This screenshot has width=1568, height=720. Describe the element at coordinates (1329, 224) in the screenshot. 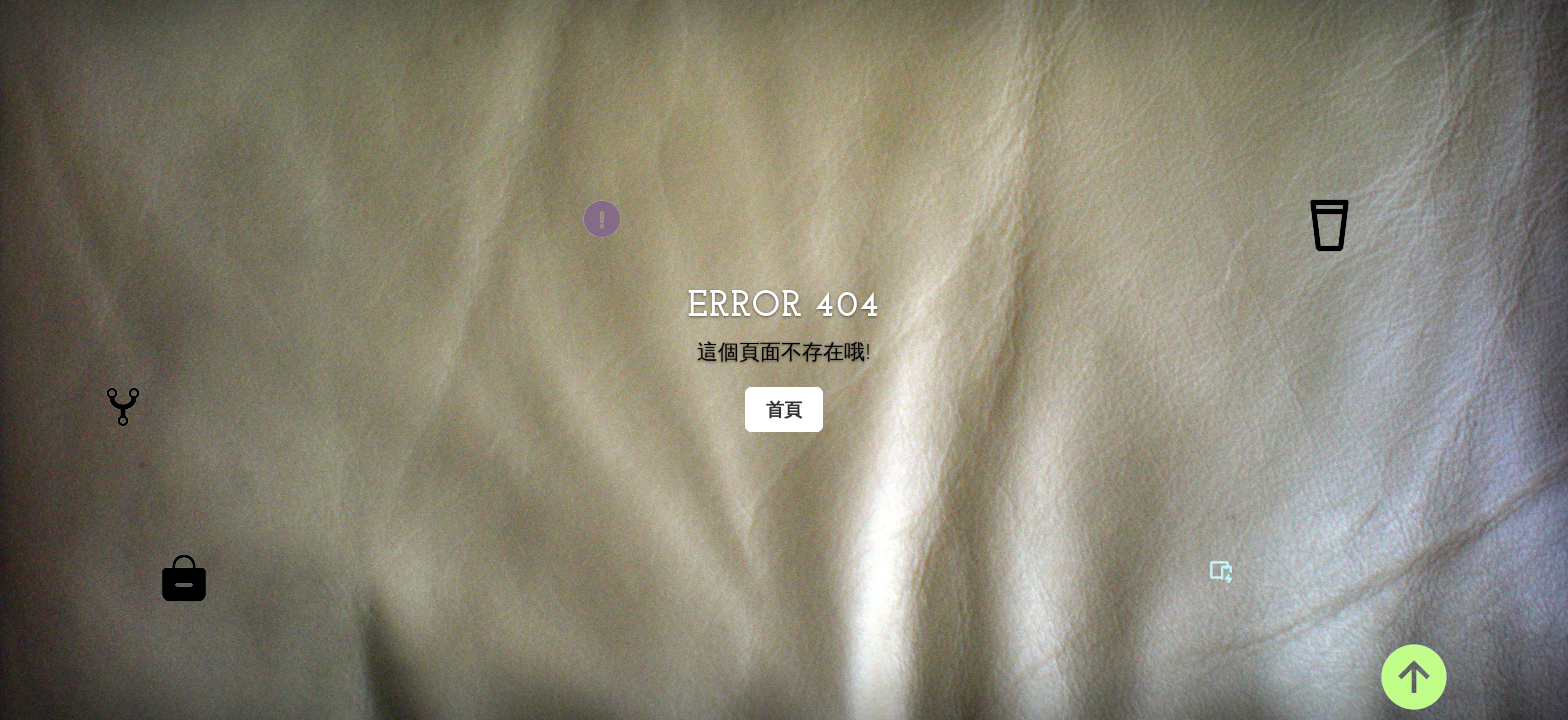

I see `view nearby bars or pubs` at that location.